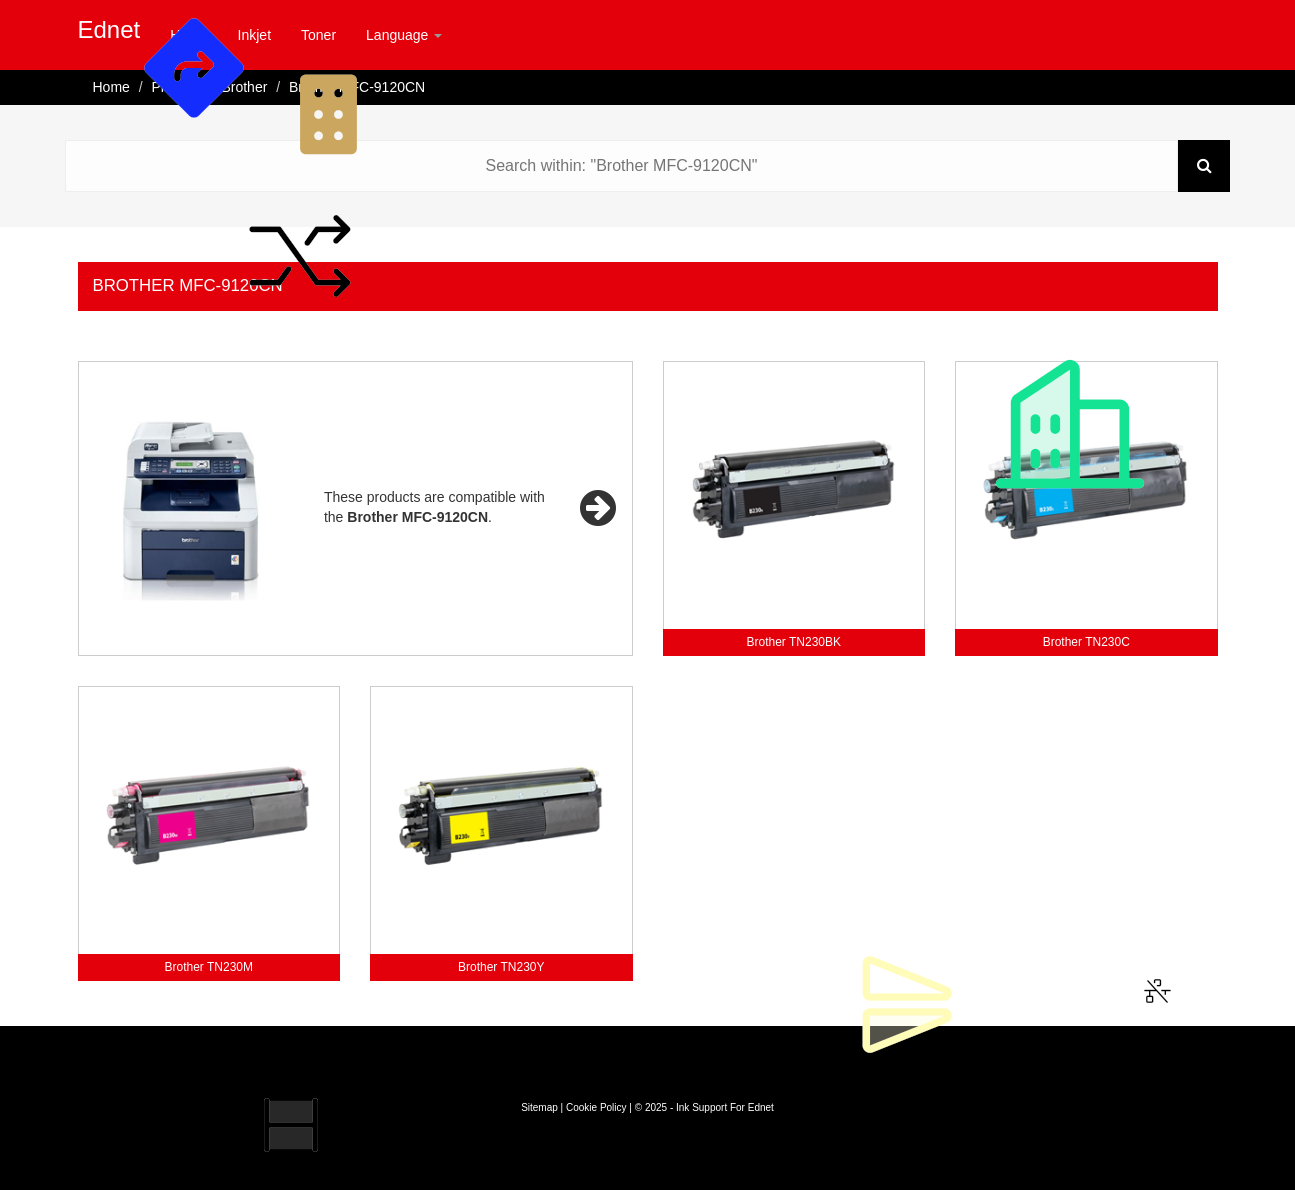  What do you see at coordinates (291, 1125) in the screenshot?
I see `format text as a heading` at bounding box center [291, 1125].